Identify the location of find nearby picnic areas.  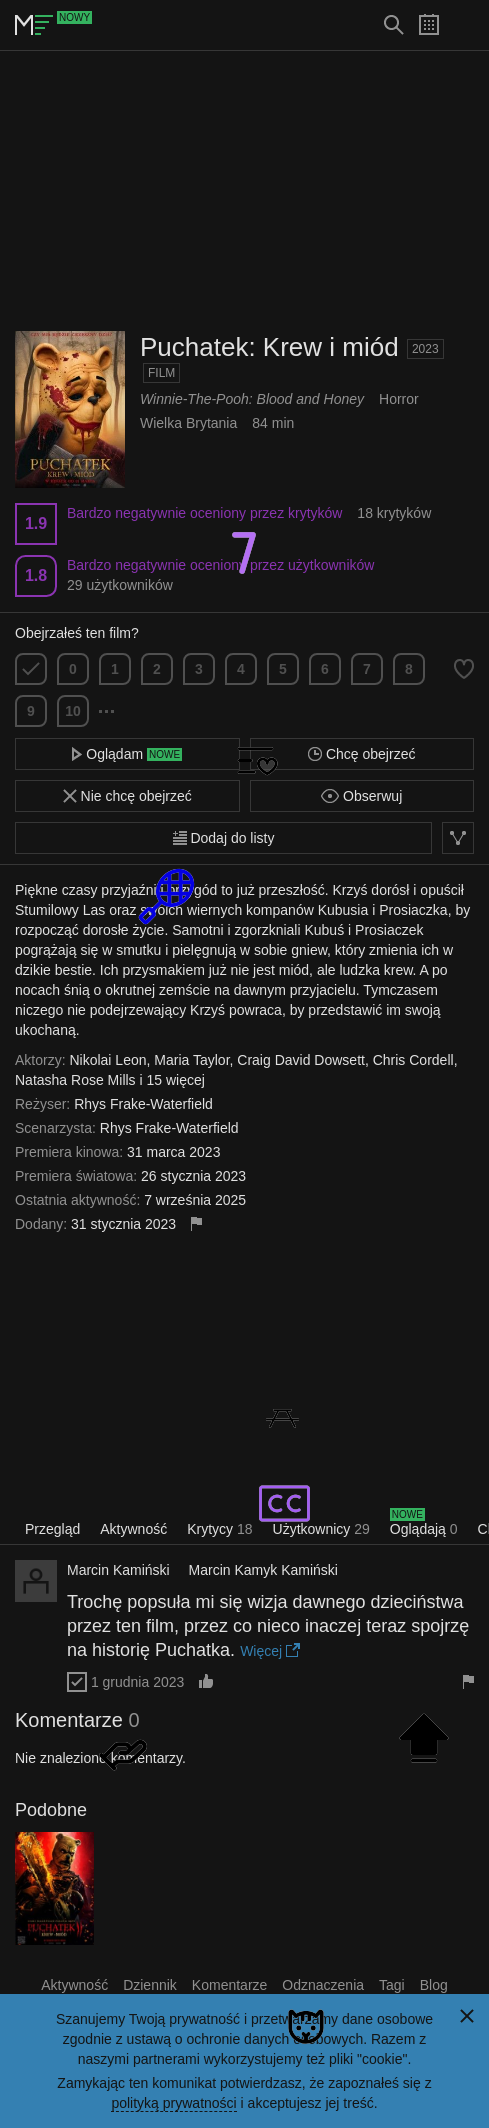
(282, 1418).